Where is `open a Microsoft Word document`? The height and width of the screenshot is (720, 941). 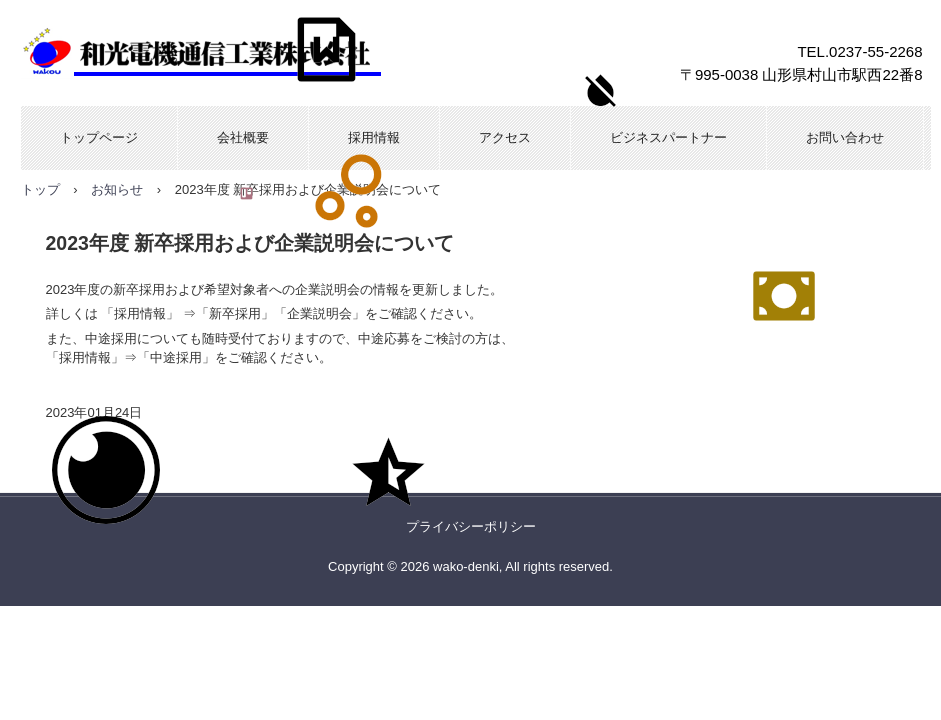 open a Microsoft Word document is located at coordinates (326, 49).